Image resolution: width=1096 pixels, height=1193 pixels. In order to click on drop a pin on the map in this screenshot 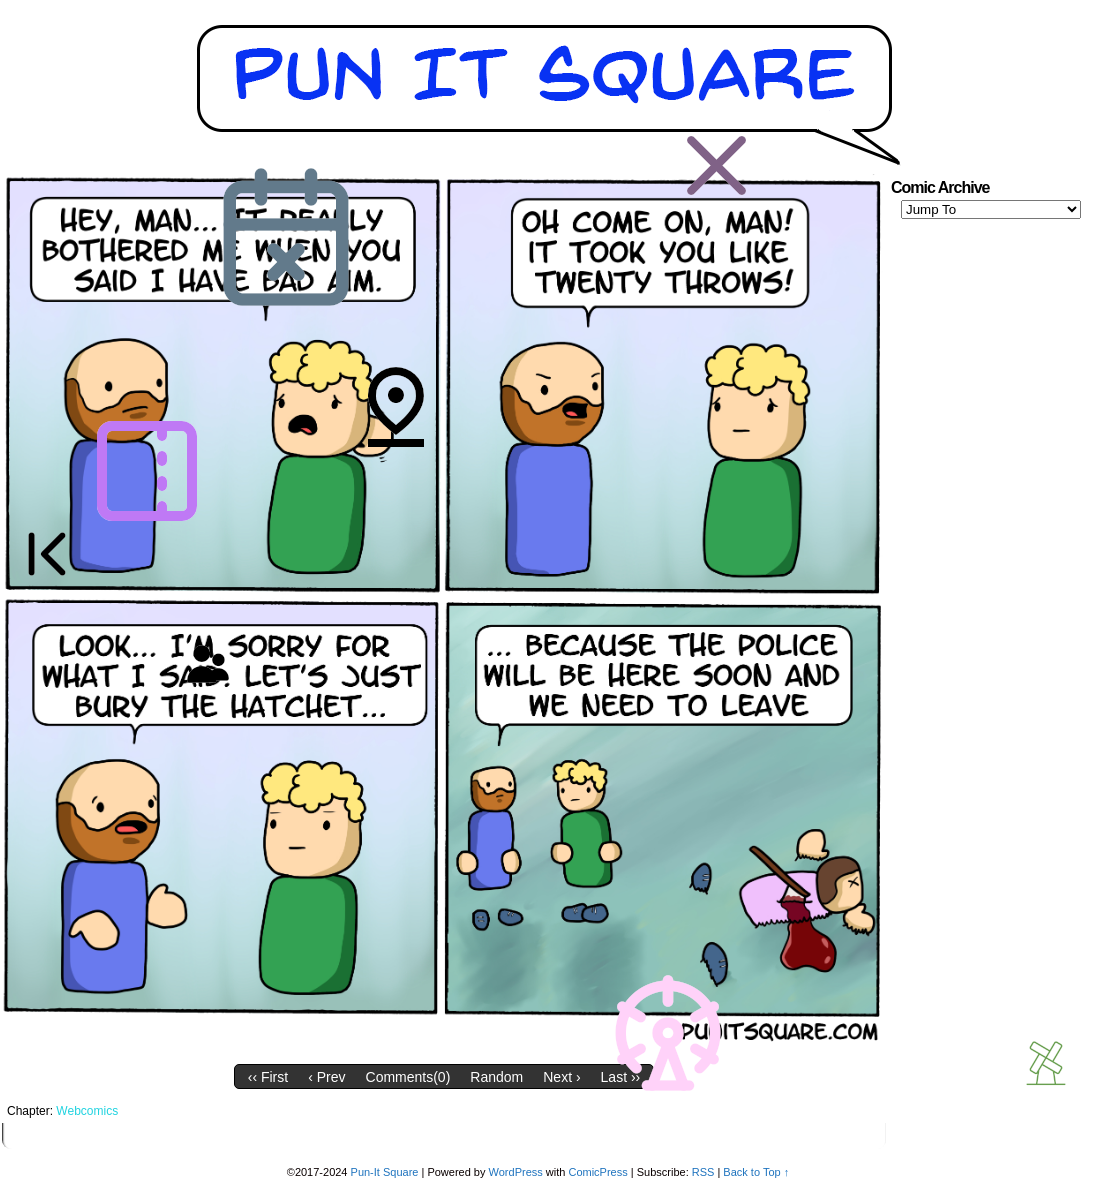, I will do `click(396, 407)`.